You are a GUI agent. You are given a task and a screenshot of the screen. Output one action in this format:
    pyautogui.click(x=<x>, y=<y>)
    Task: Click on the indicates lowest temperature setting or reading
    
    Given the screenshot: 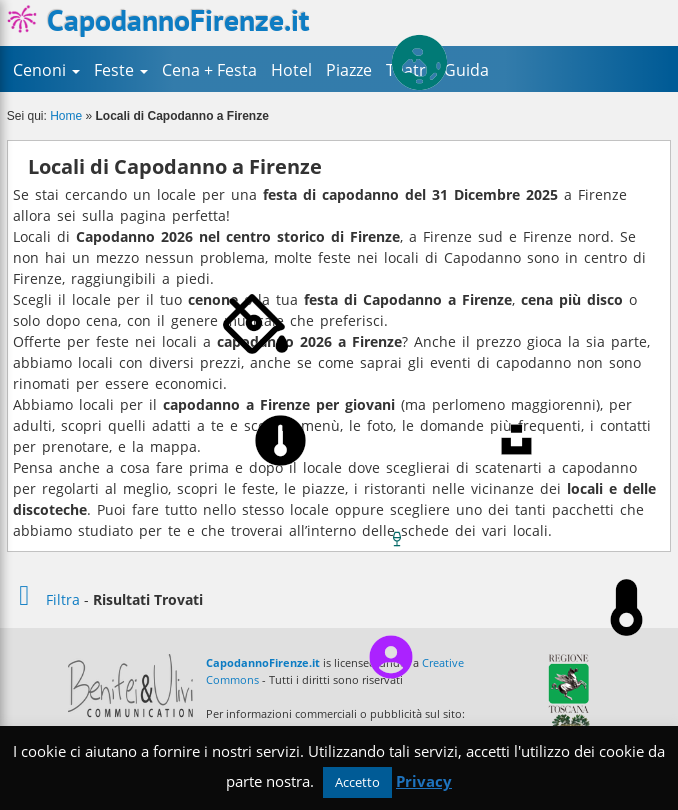 What is the action you would take?
    pyautogui.click(x=626, y=607)
    